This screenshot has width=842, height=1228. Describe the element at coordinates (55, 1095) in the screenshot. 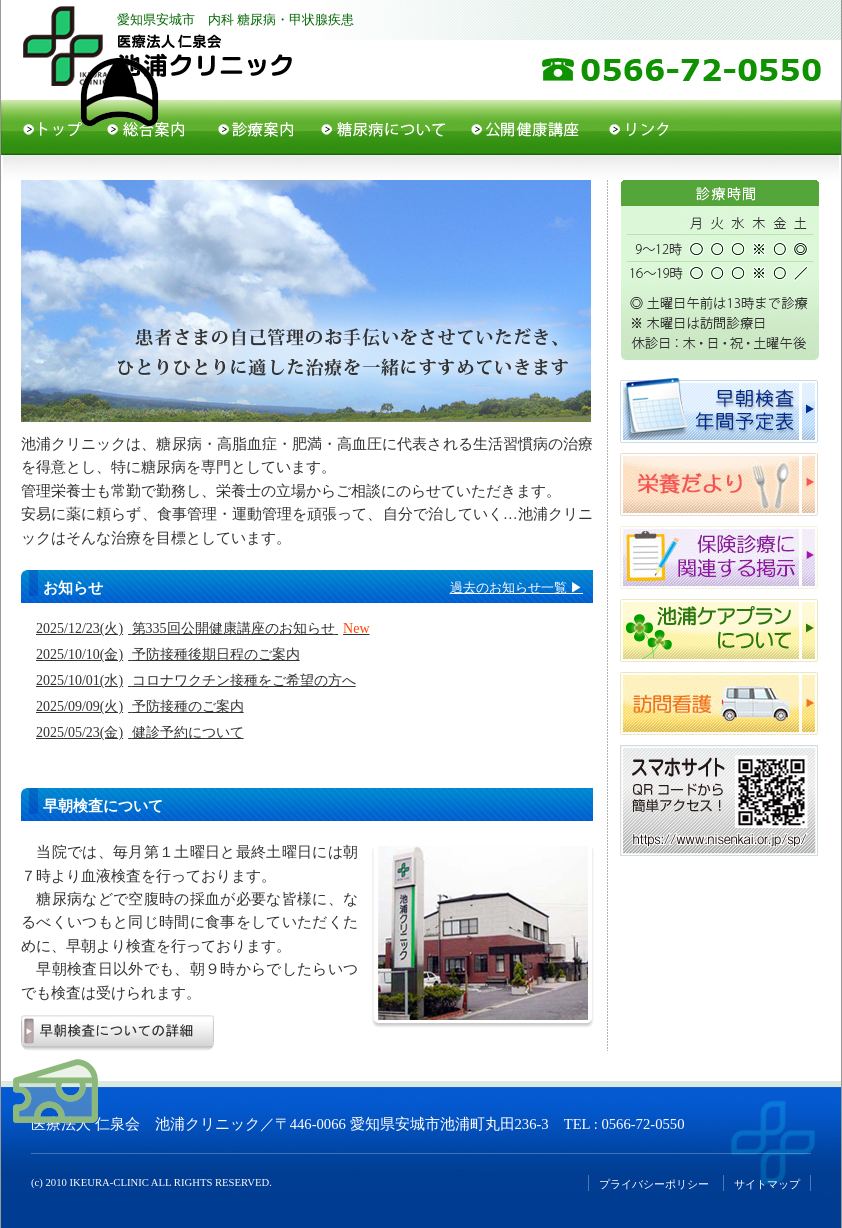

I see `browse dairy or cheese products` at that location.